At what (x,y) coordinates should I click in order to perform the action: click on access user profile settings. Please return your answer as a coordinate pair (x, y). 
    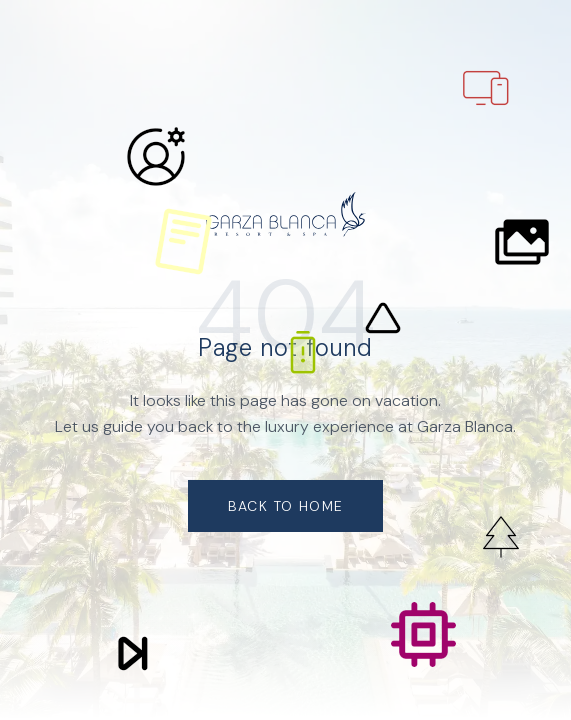
    Looking at the image, I should click on (156, 157).